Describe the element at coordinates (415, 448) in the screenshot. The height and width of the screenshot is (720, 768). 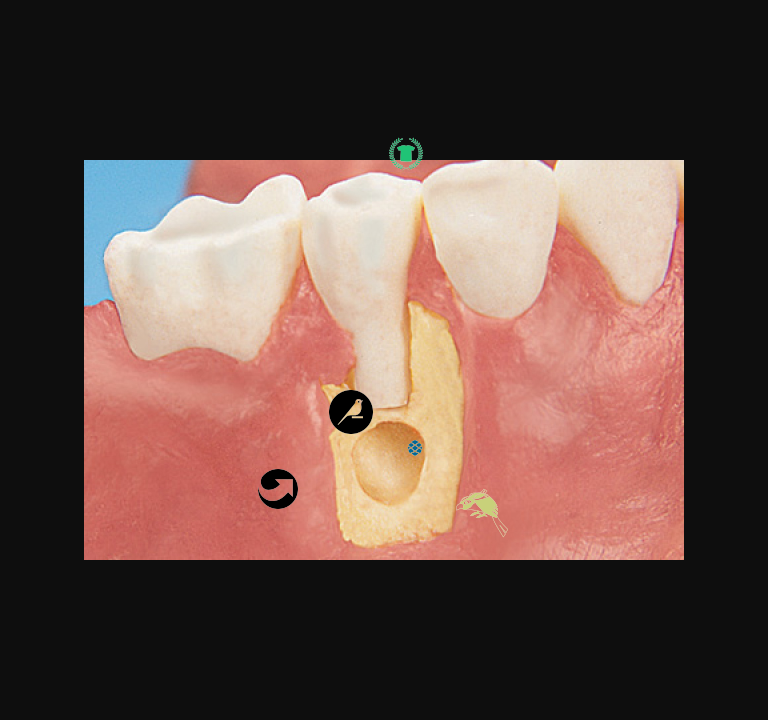
I see `RedwoodJS framework logo` at that location.